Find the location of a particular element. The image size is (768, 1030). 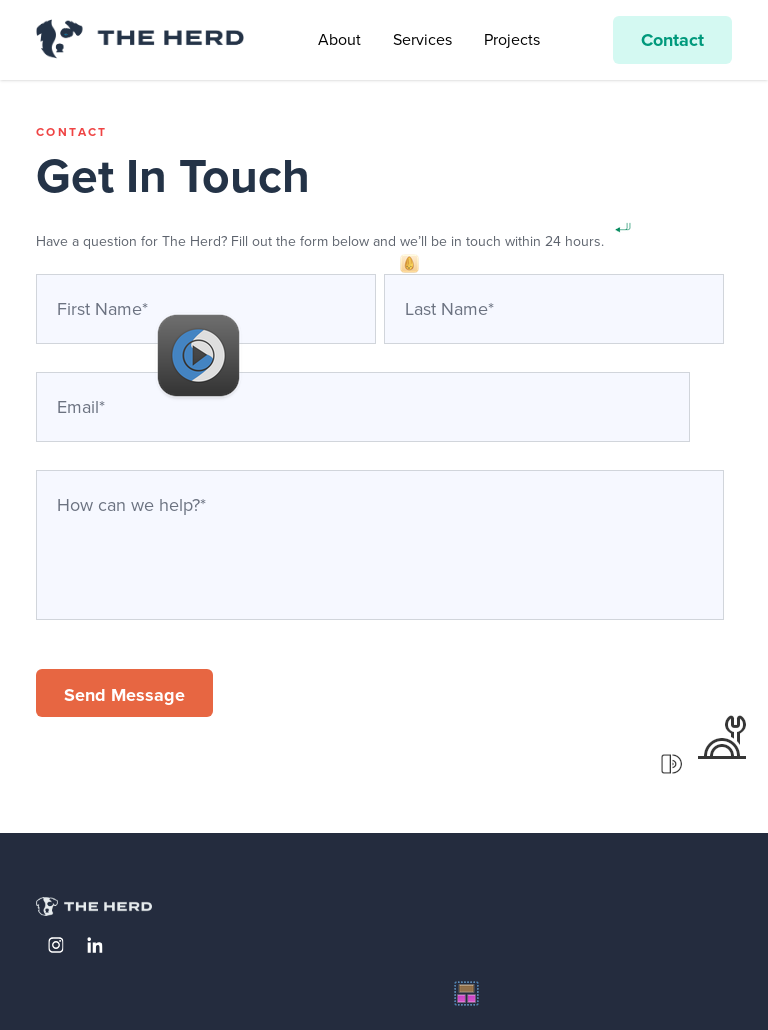

open the almond app is located at coordinates (409, 263).